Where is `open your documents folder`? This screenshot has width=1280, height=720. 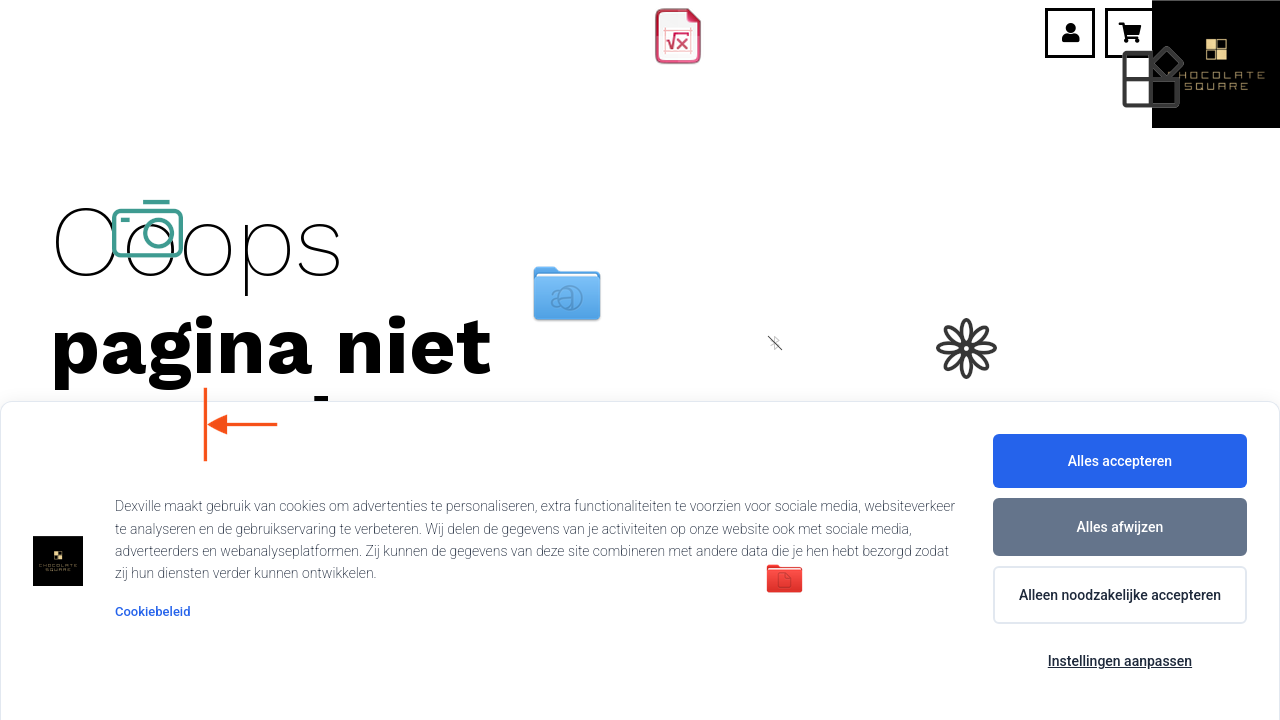 open your documents folder is located at coordinates (784, 578).